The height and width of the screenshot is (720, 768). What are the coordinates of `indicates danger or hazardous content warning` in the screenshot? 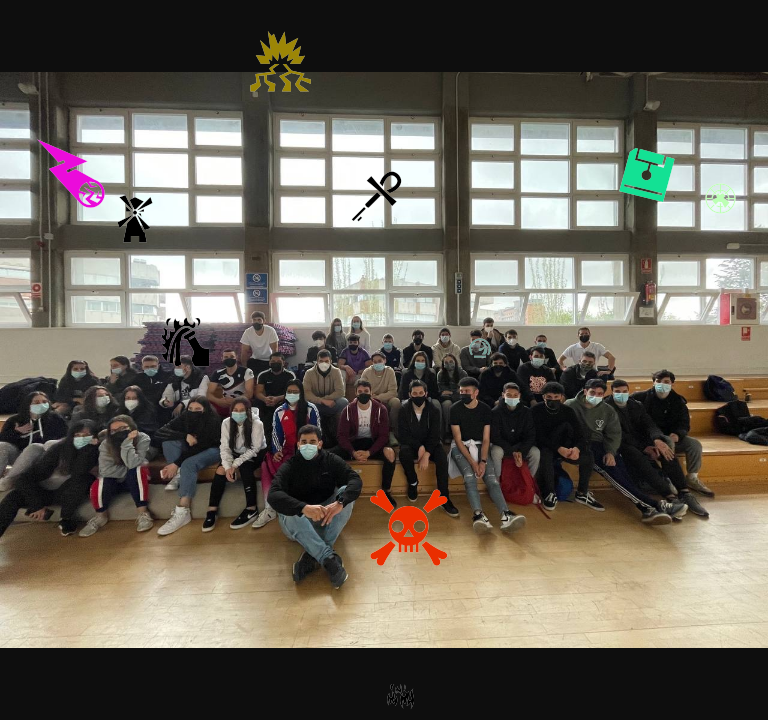 It's located at (409, 528).